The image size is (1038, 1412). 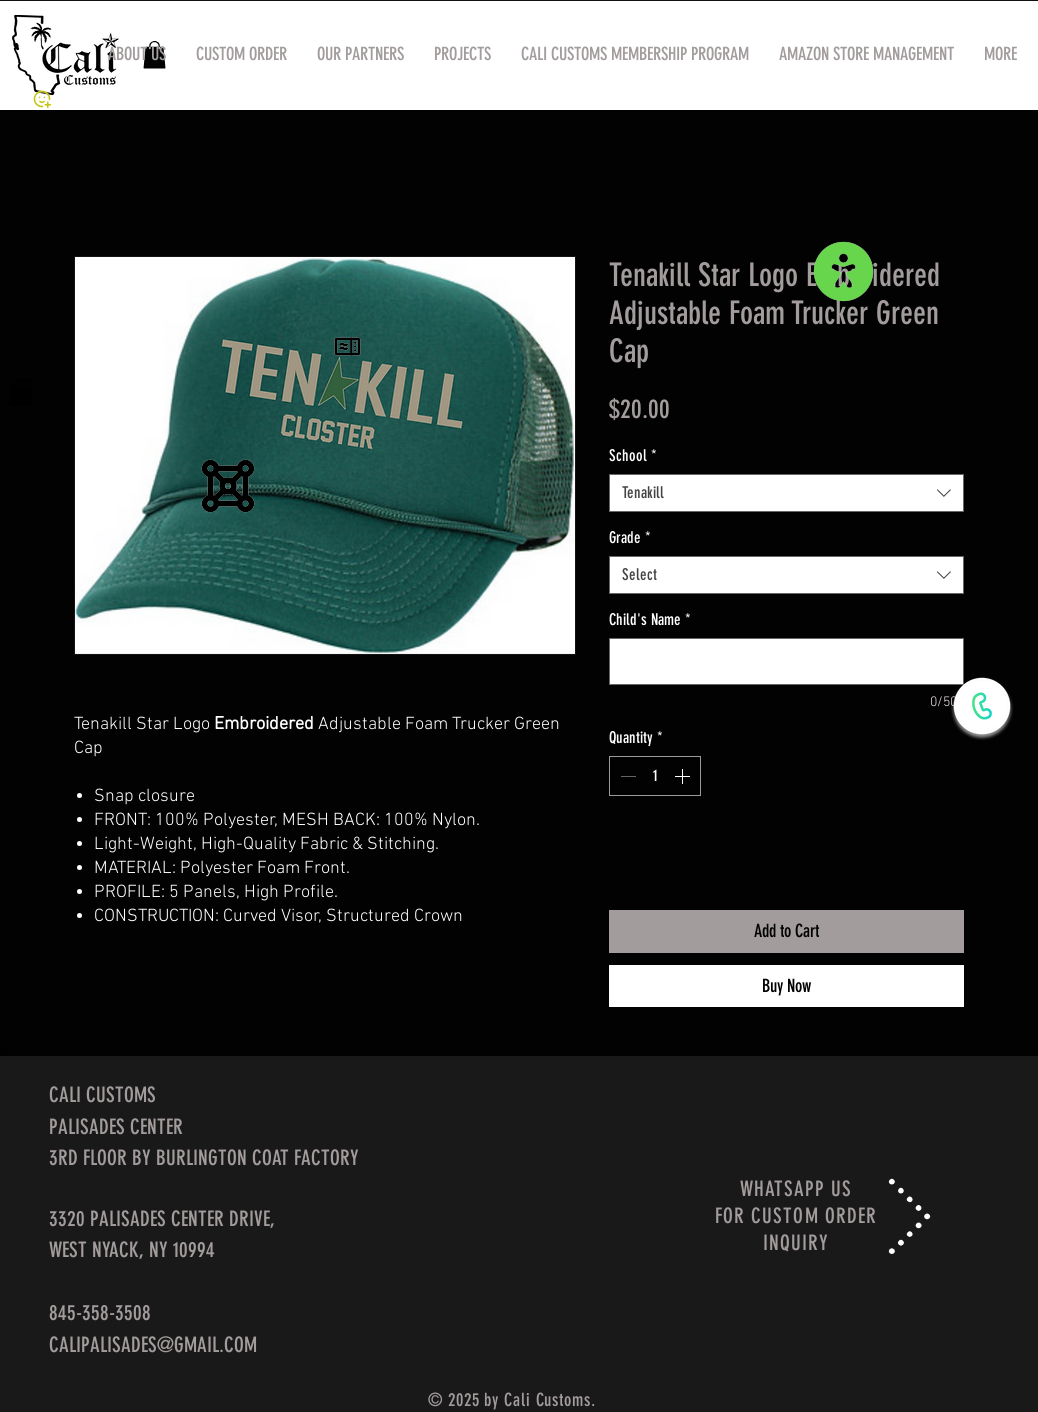 I want to click on view full network hierarchy, so click(x=228, y=486).